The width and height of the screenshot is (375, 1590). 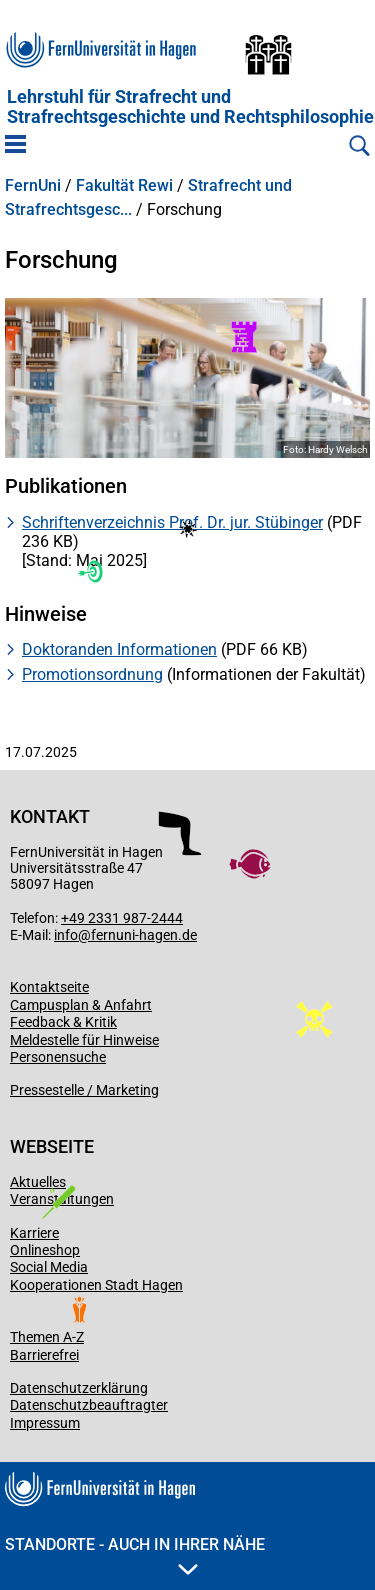 What do you see at coordinates (90, 571) in the screenshot?
I see `set or view your goals` at bounding box center [90, 571].